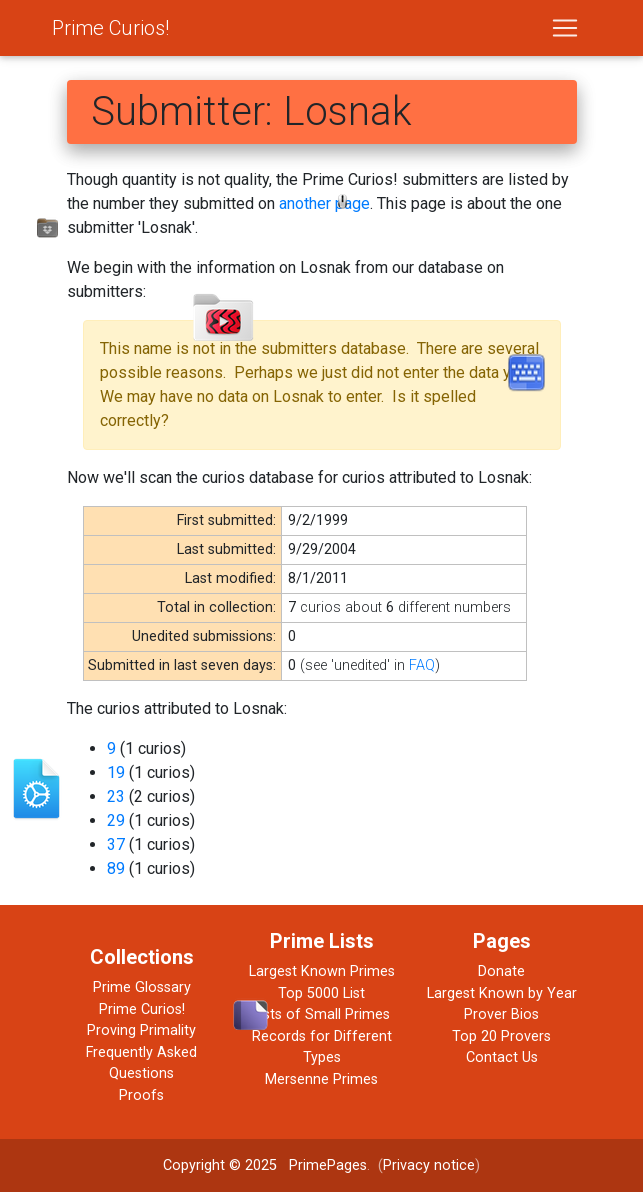 The width and height of the screenshot is (643, 1192). Describe the element at coordinates (342, 201) in the screenshot. I see `configure mouse settings` at that location.